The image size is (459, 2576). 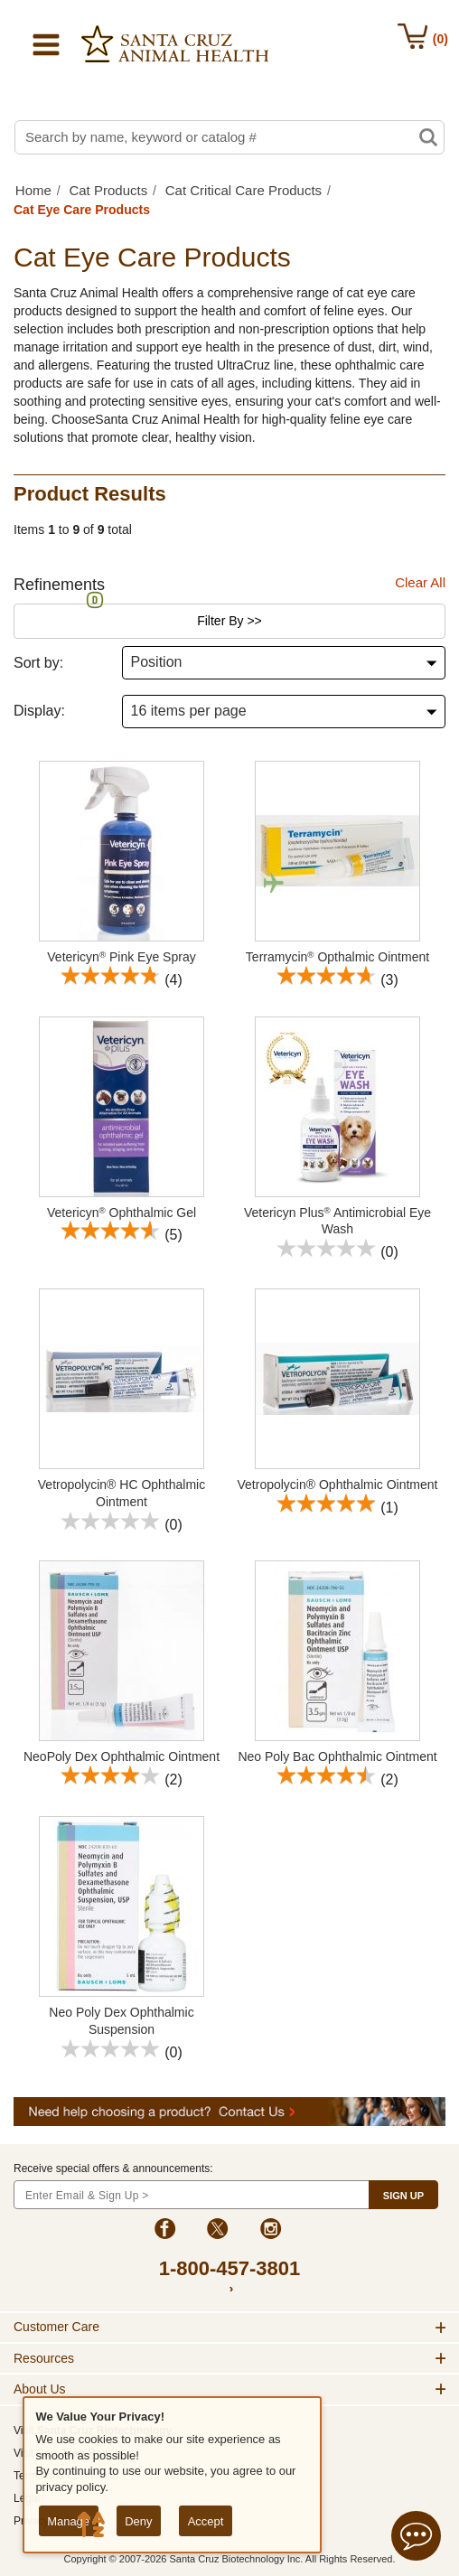 I want to click on sort alphabetically A to Z, so click(x=91, y=2524).